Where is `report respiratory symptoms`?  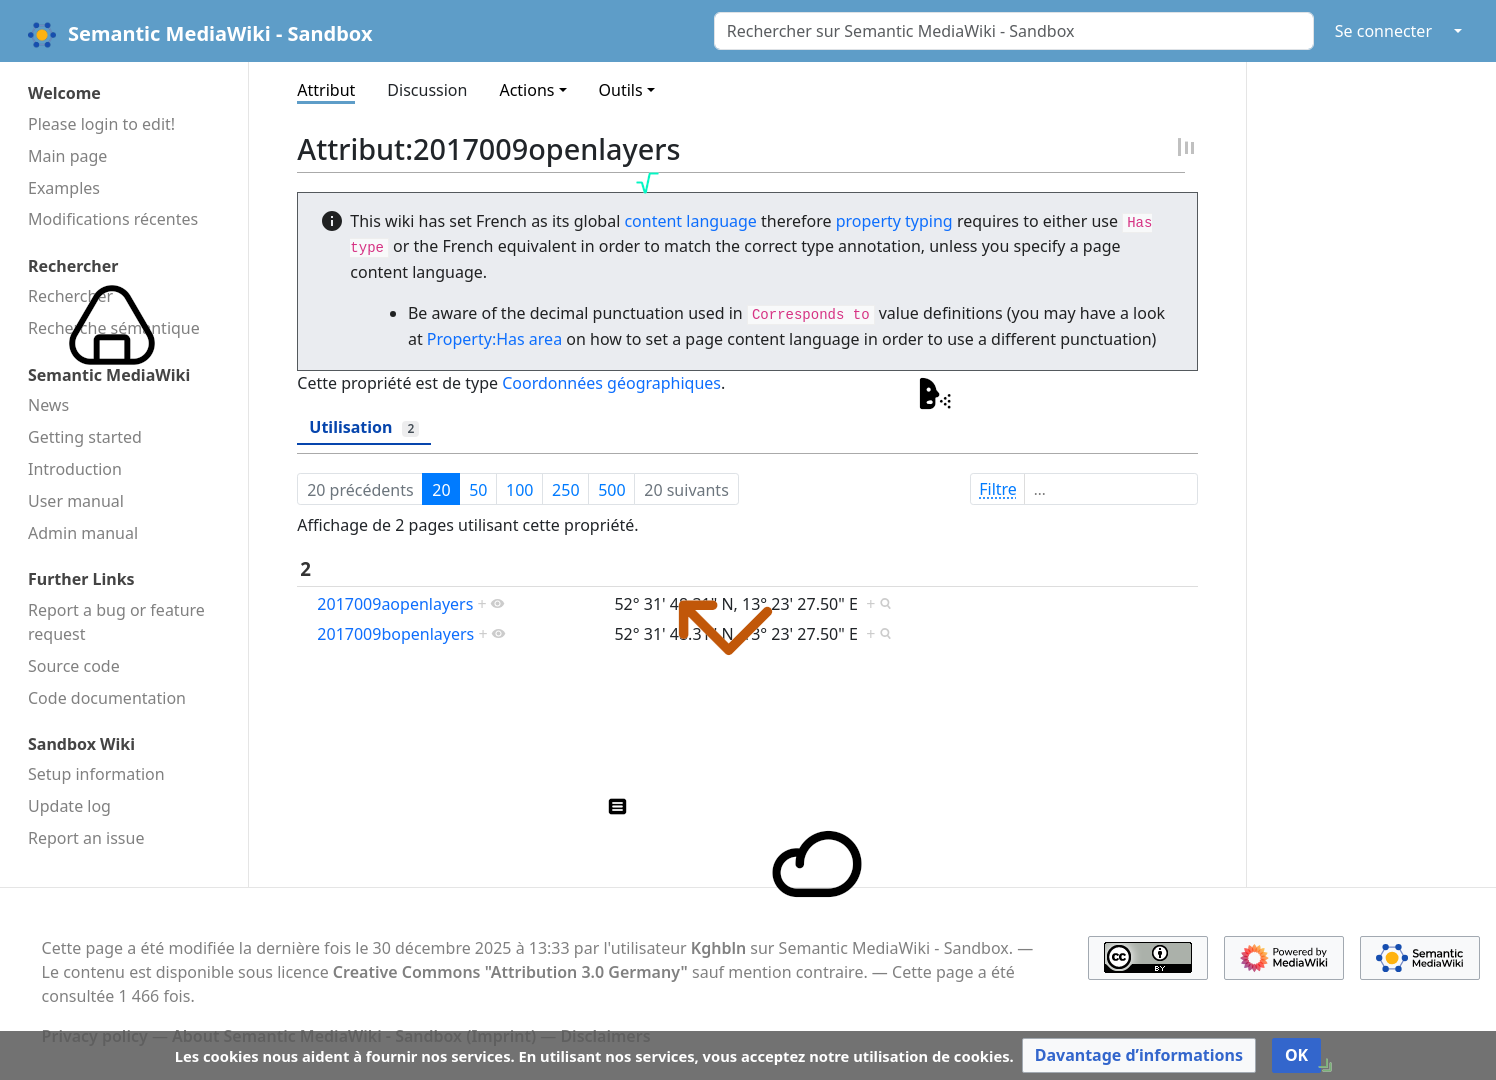 report respiratory symptoms is located at coordinates (935, 393).